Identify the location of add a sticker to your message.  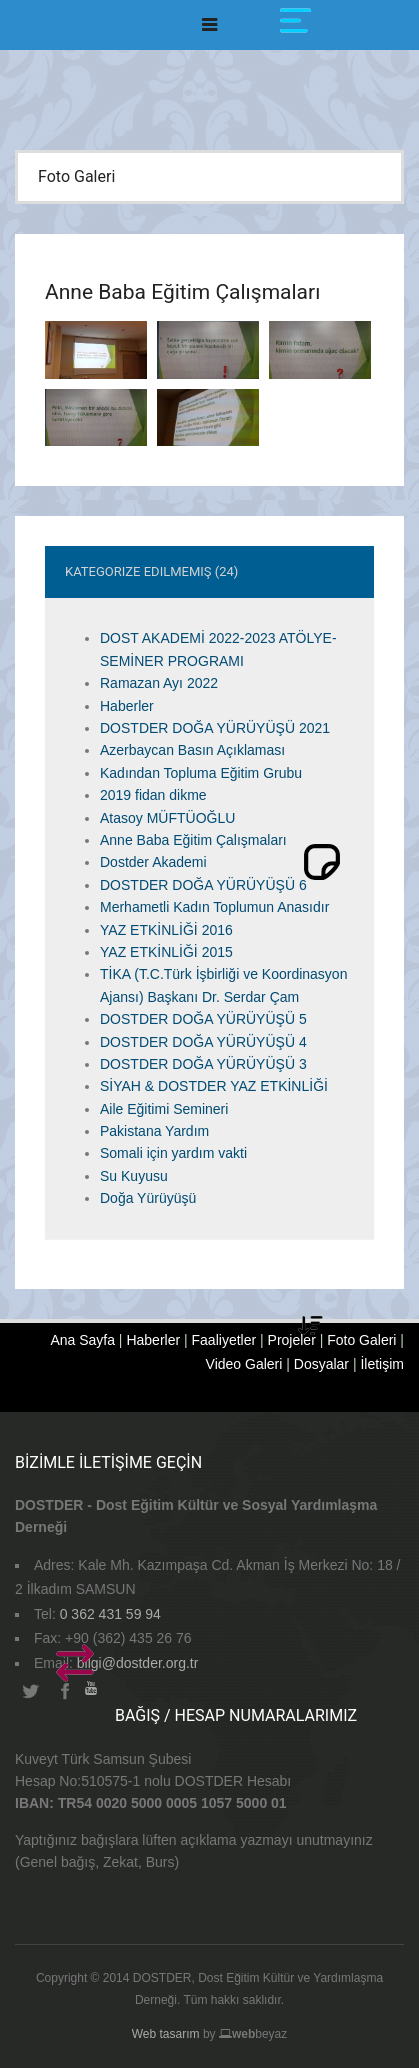
(322, 862).